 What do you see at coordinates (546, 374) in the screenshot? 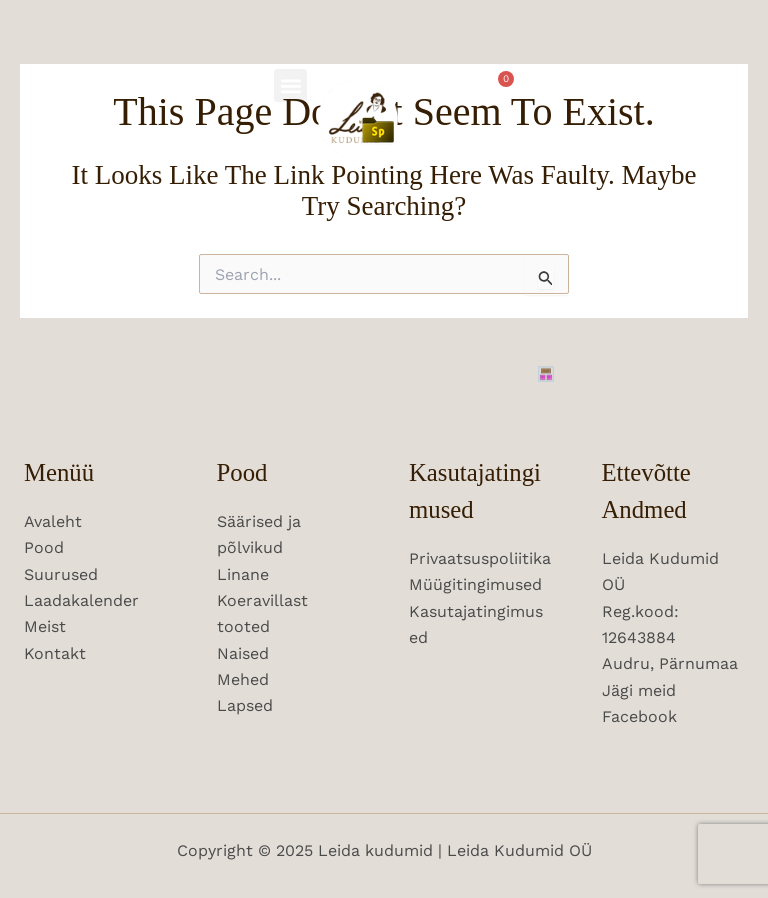
I see `select all items in the current view` at bounding box center [546, 374].